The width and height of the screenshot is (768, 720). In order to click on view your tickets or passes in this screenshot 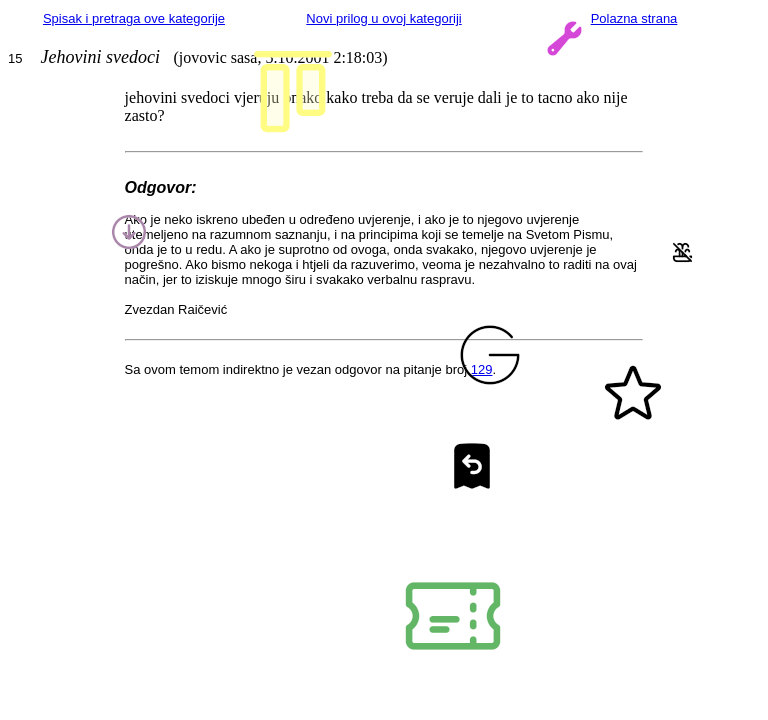, I will do `click(453, 616)`.